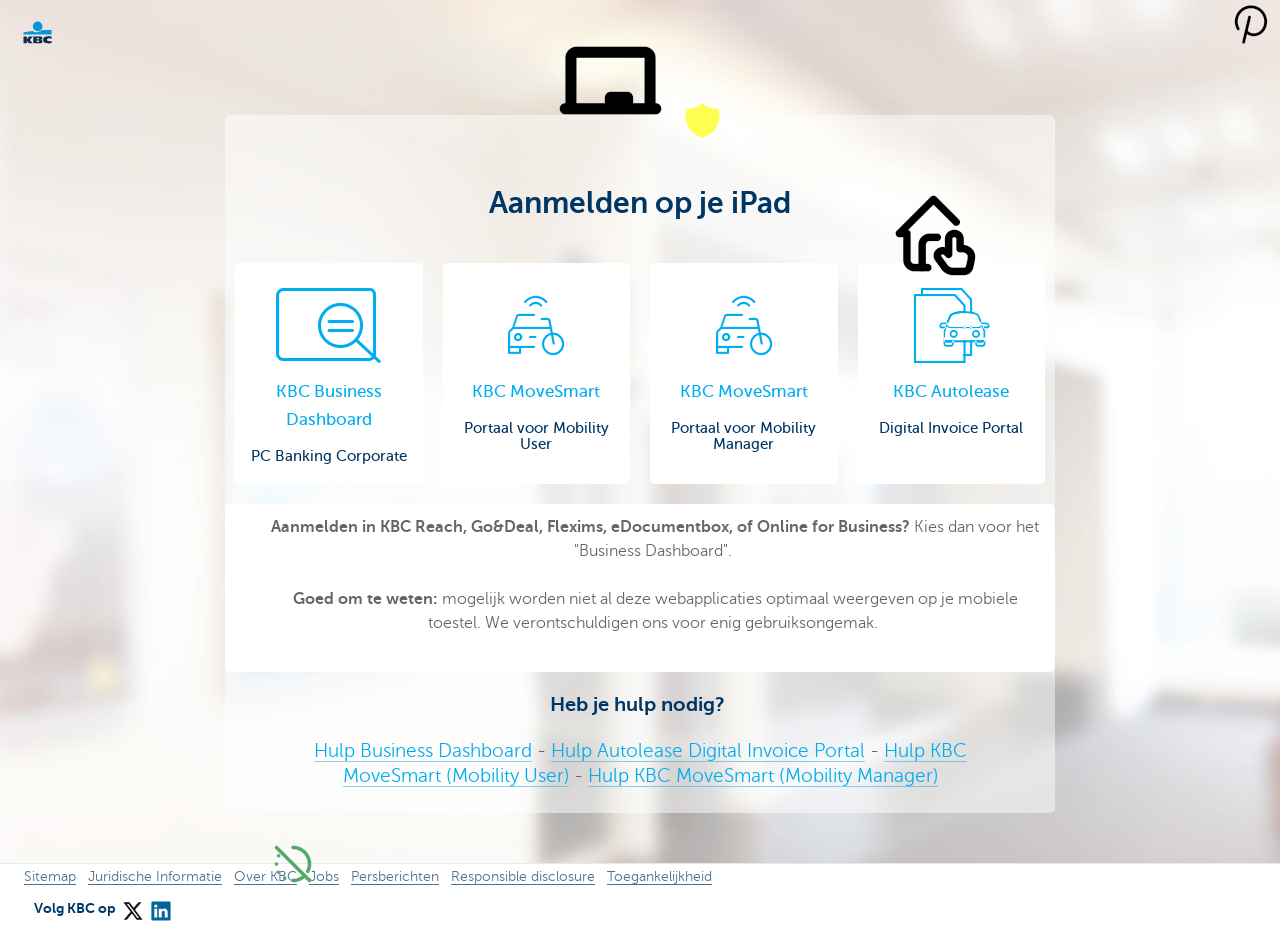 This screenshot has height=942, width=1280. Describe the element at coordinates (610, 80) in the screenshot. I see `access presentation or teaching mode` at that location.